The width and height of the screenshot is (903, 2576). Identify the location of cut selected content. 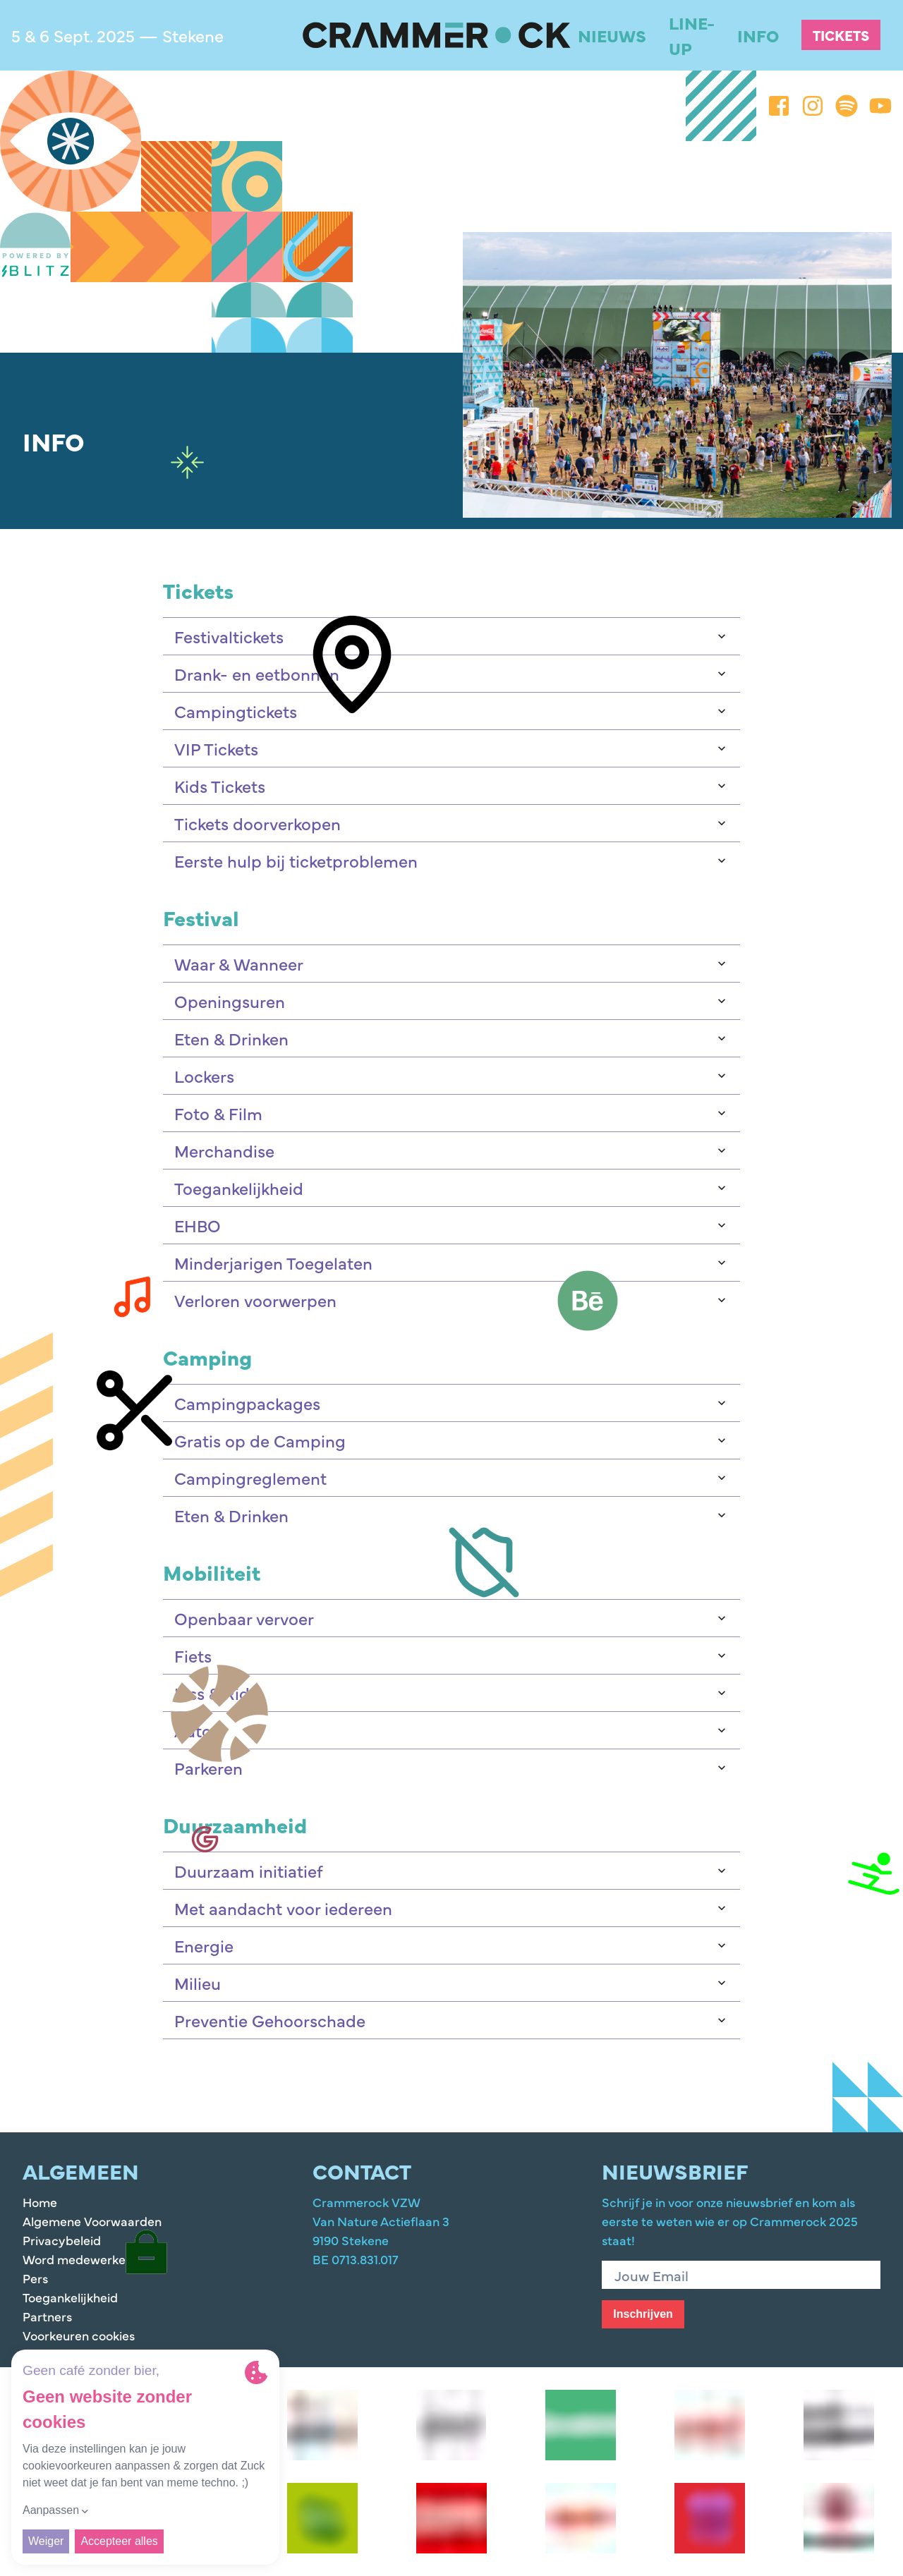
(134, 1410).